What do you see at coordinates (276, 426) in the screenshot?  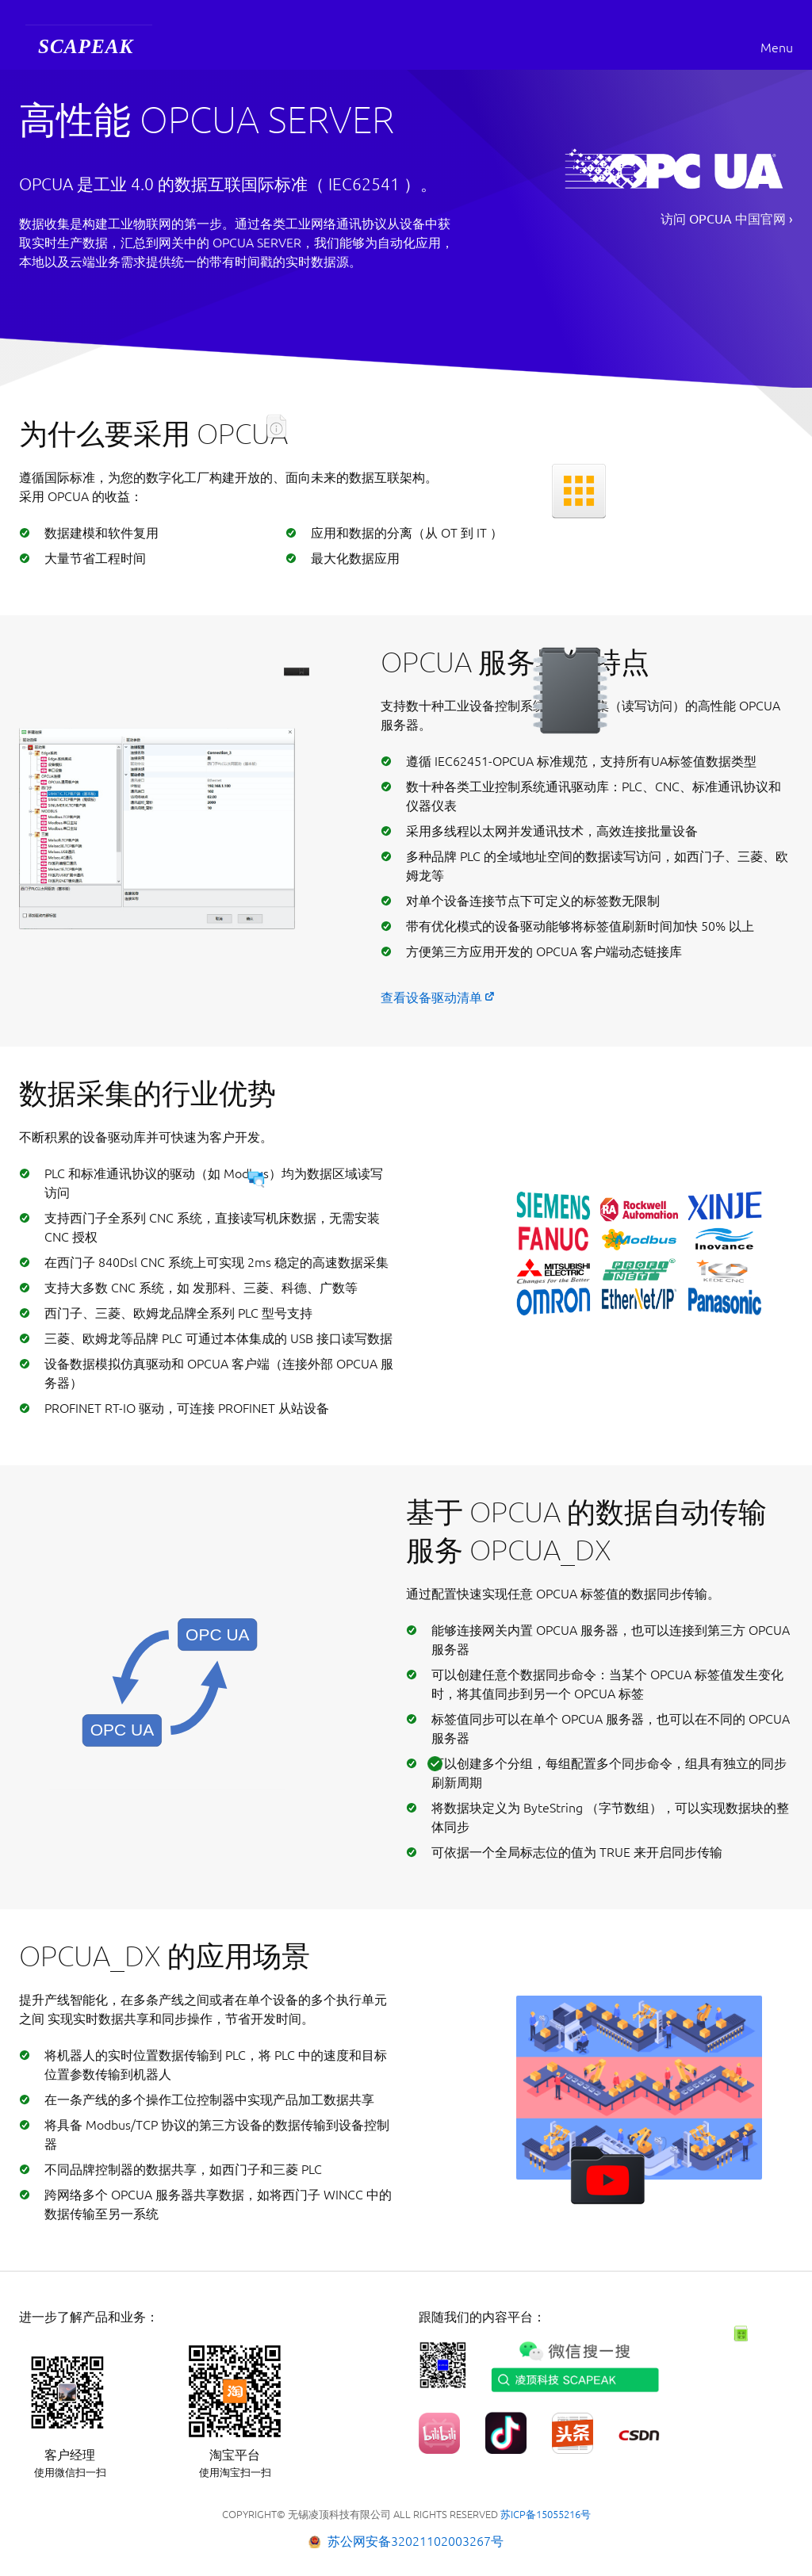 I see `open the readme documentation file` at bounding box center [276, 426].